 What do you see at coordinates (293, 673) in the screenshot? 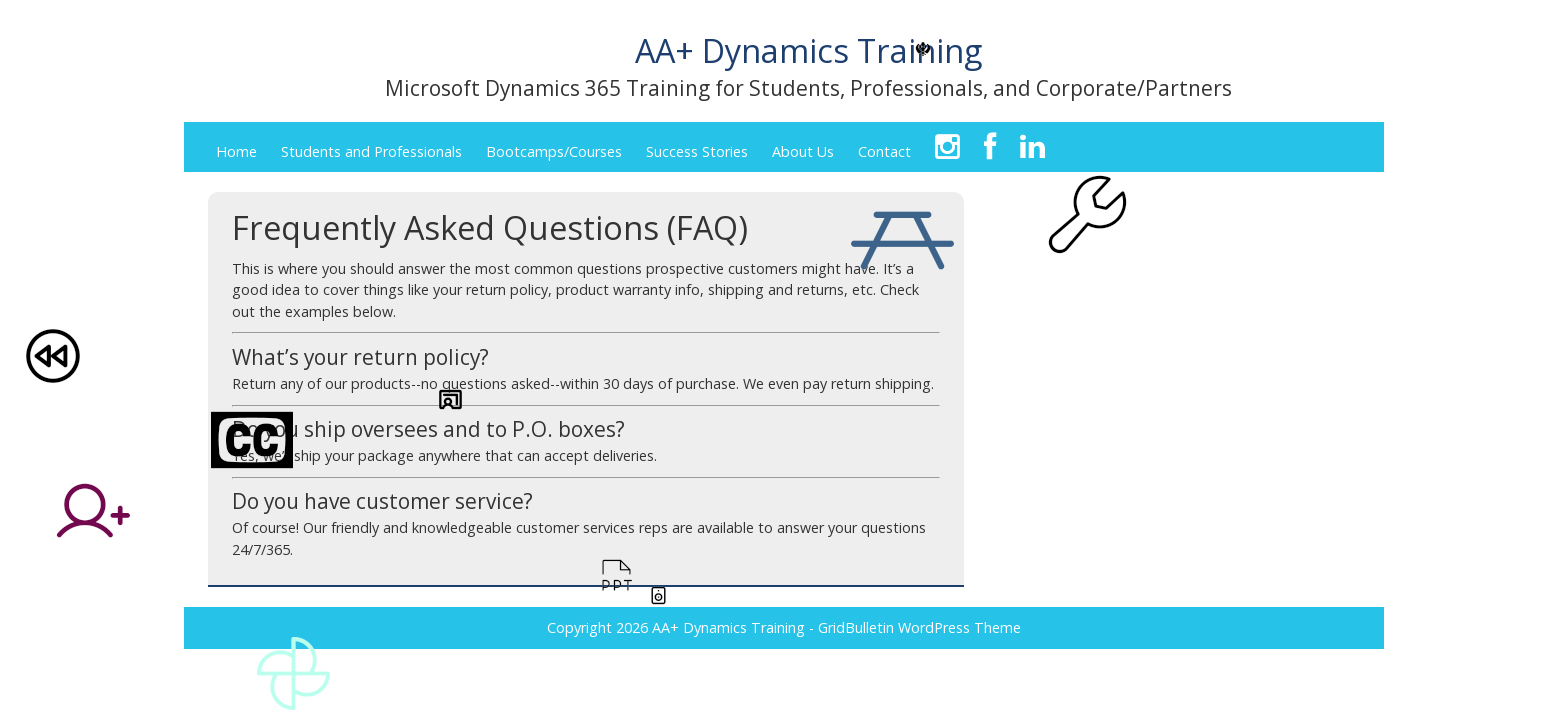
I see `open google photos app` at bounding box center [293, 673].